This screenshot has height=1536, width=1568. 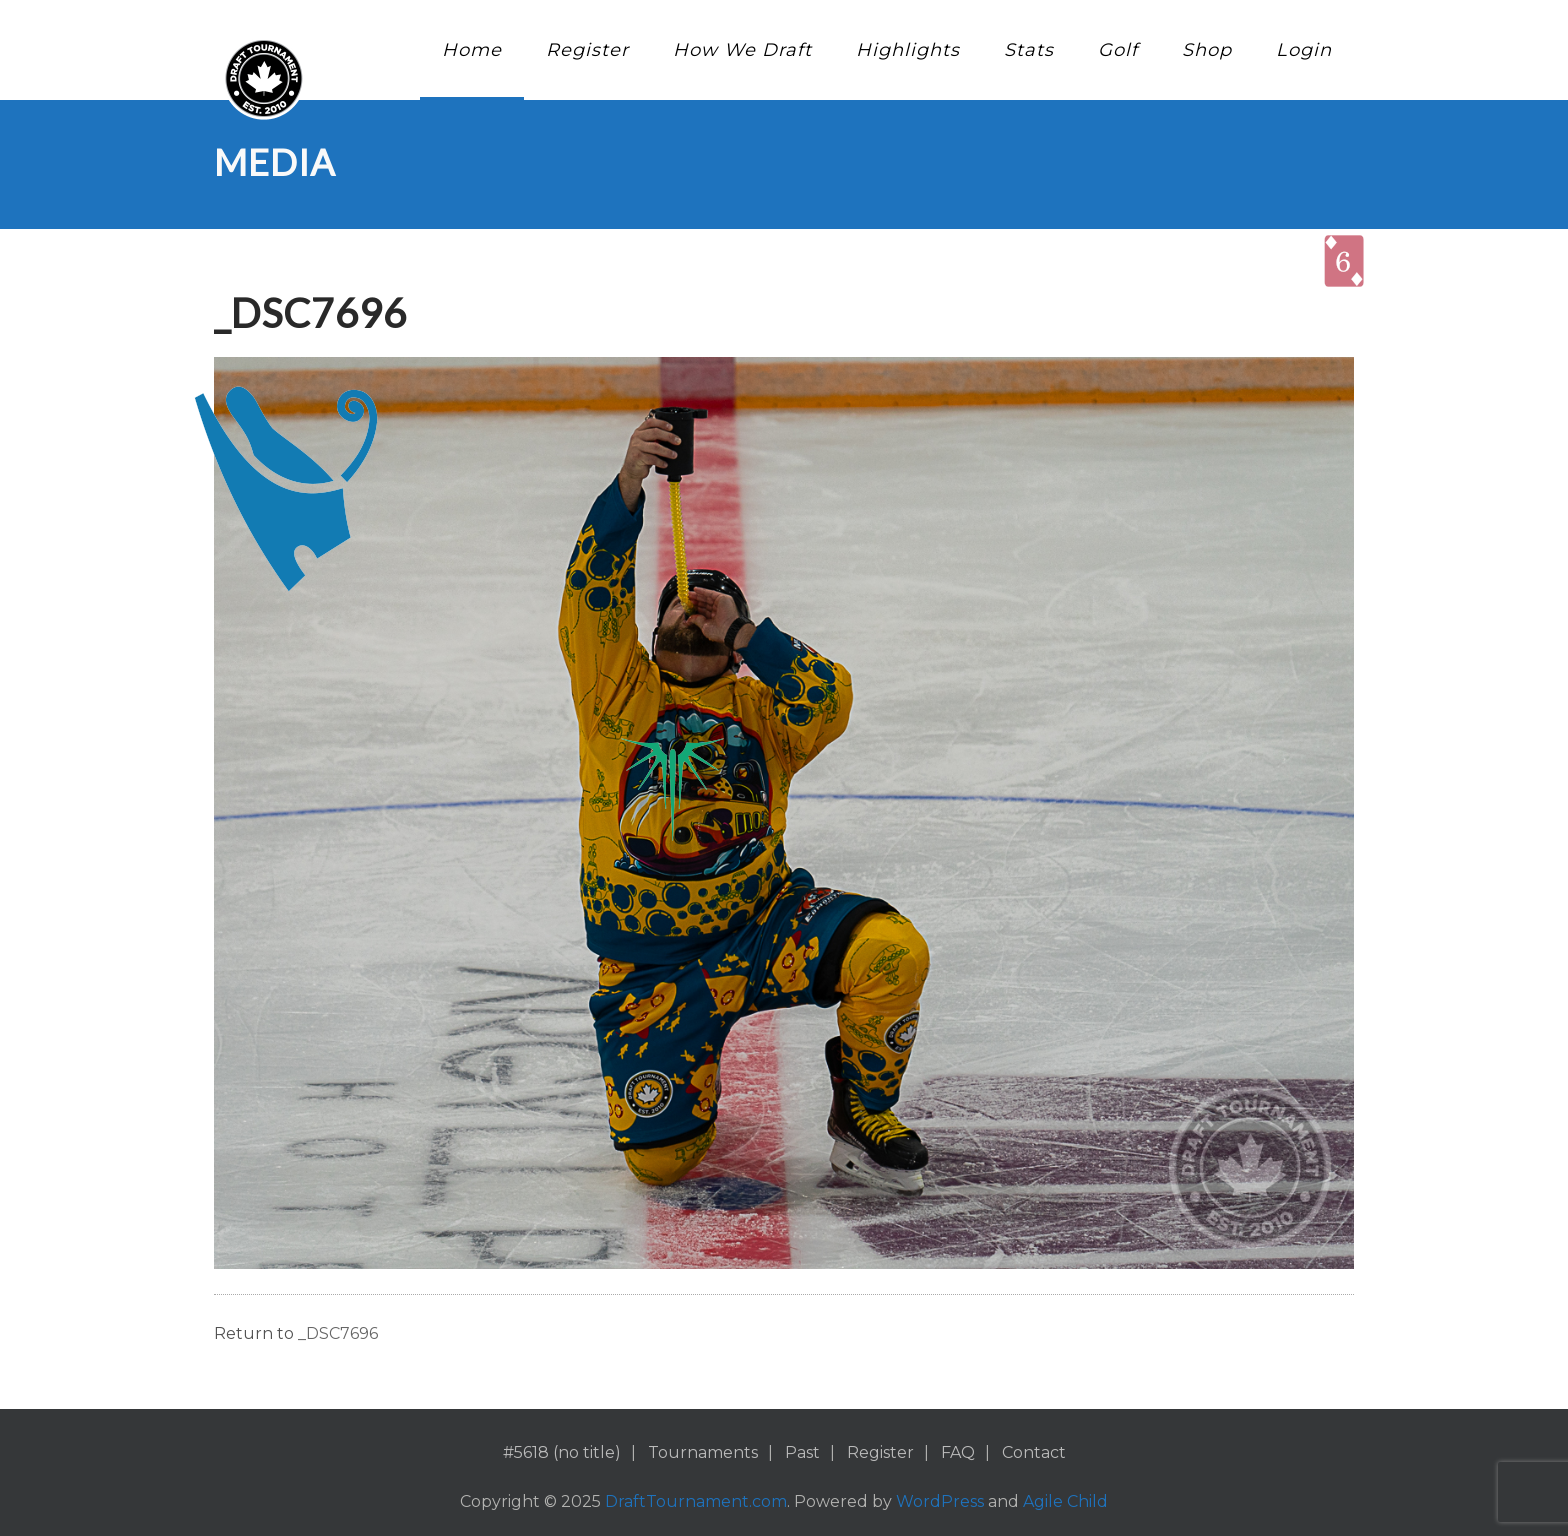 I want to click on six of diamonds playing card, so click(x=1344, y=261).